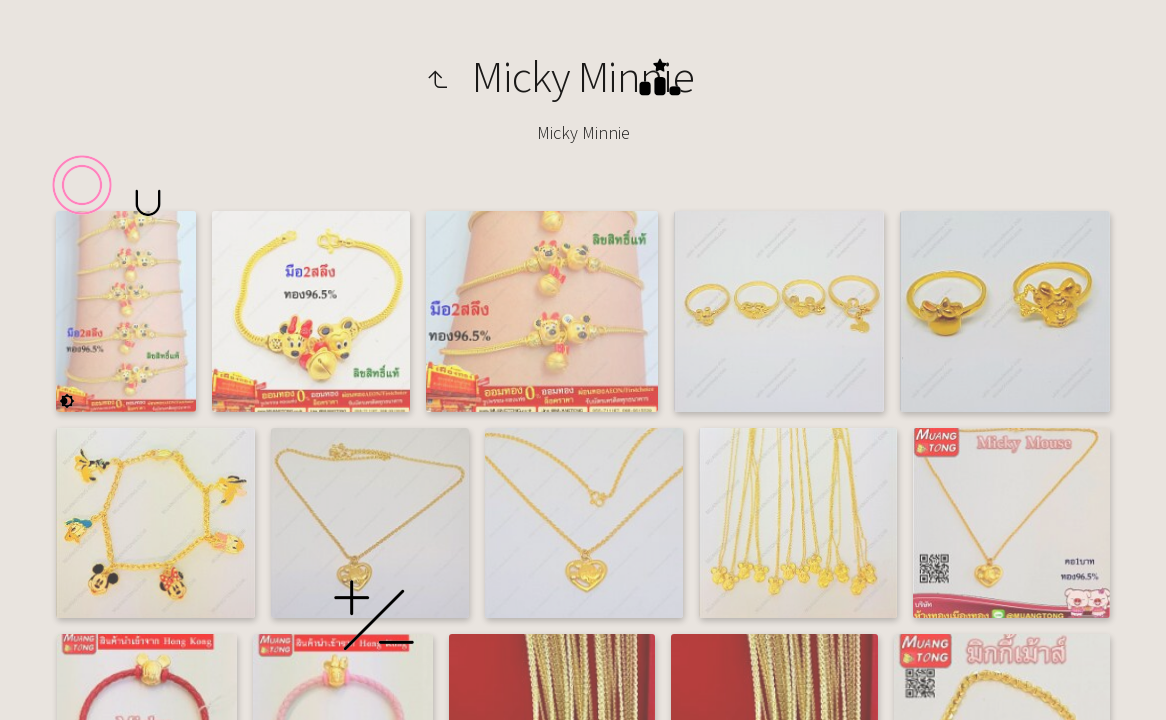 This screenshot has height=720, width=1166. Describe the element at coordinates (82, 185) in the screenshot. I see `start recording audio or video` at that location.